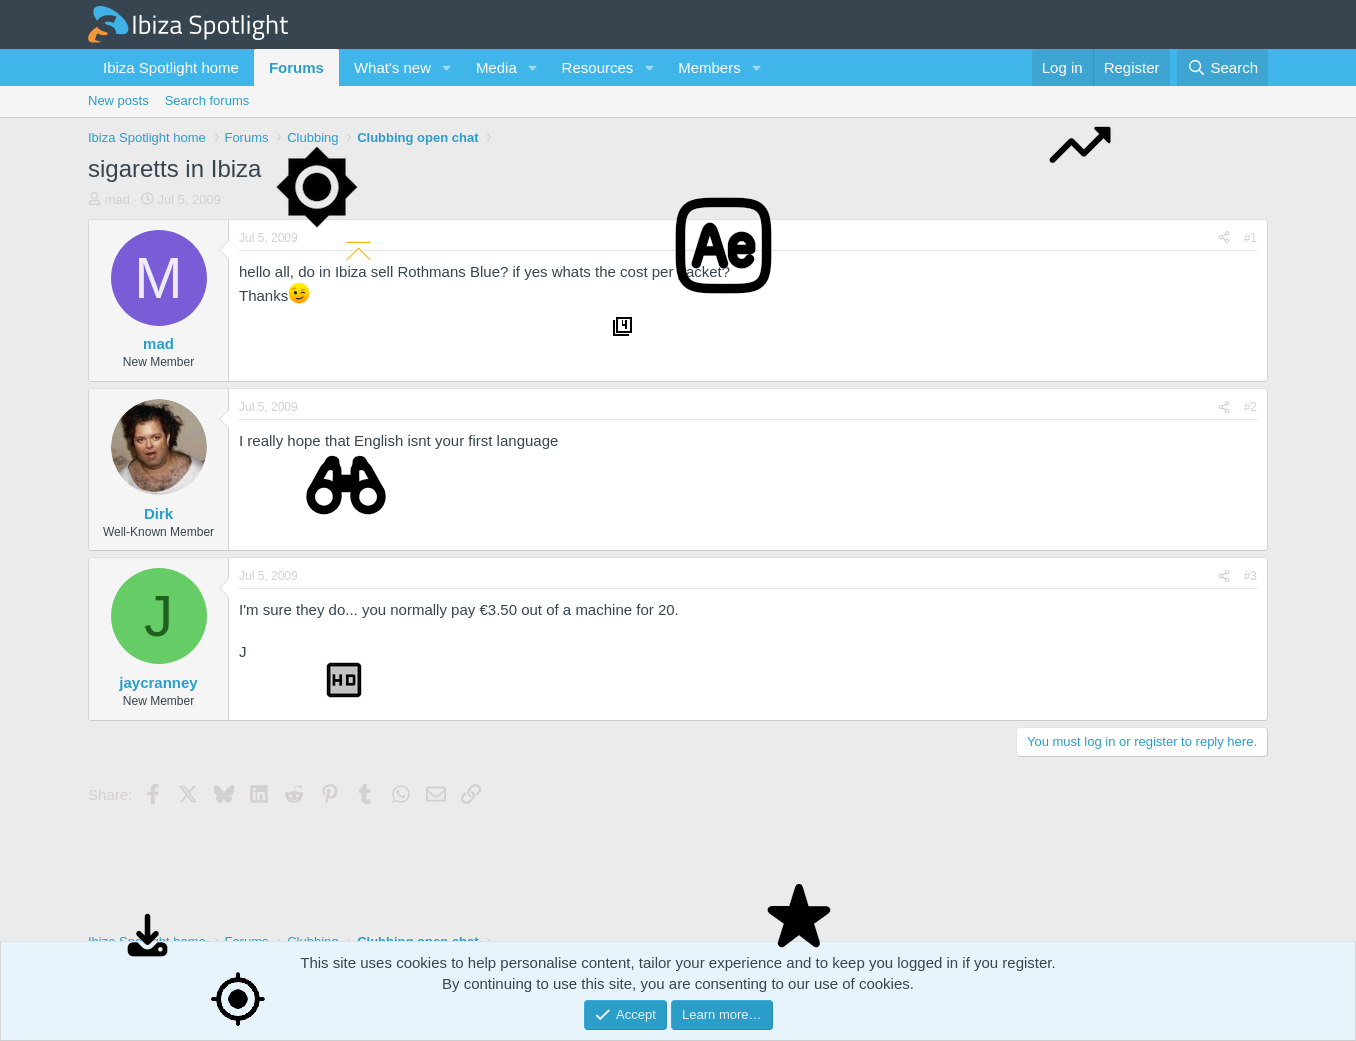 Image resolution: width=1356 pixels, height=1041 pixels. I want to click on center map on your current location, so click(238, 999).